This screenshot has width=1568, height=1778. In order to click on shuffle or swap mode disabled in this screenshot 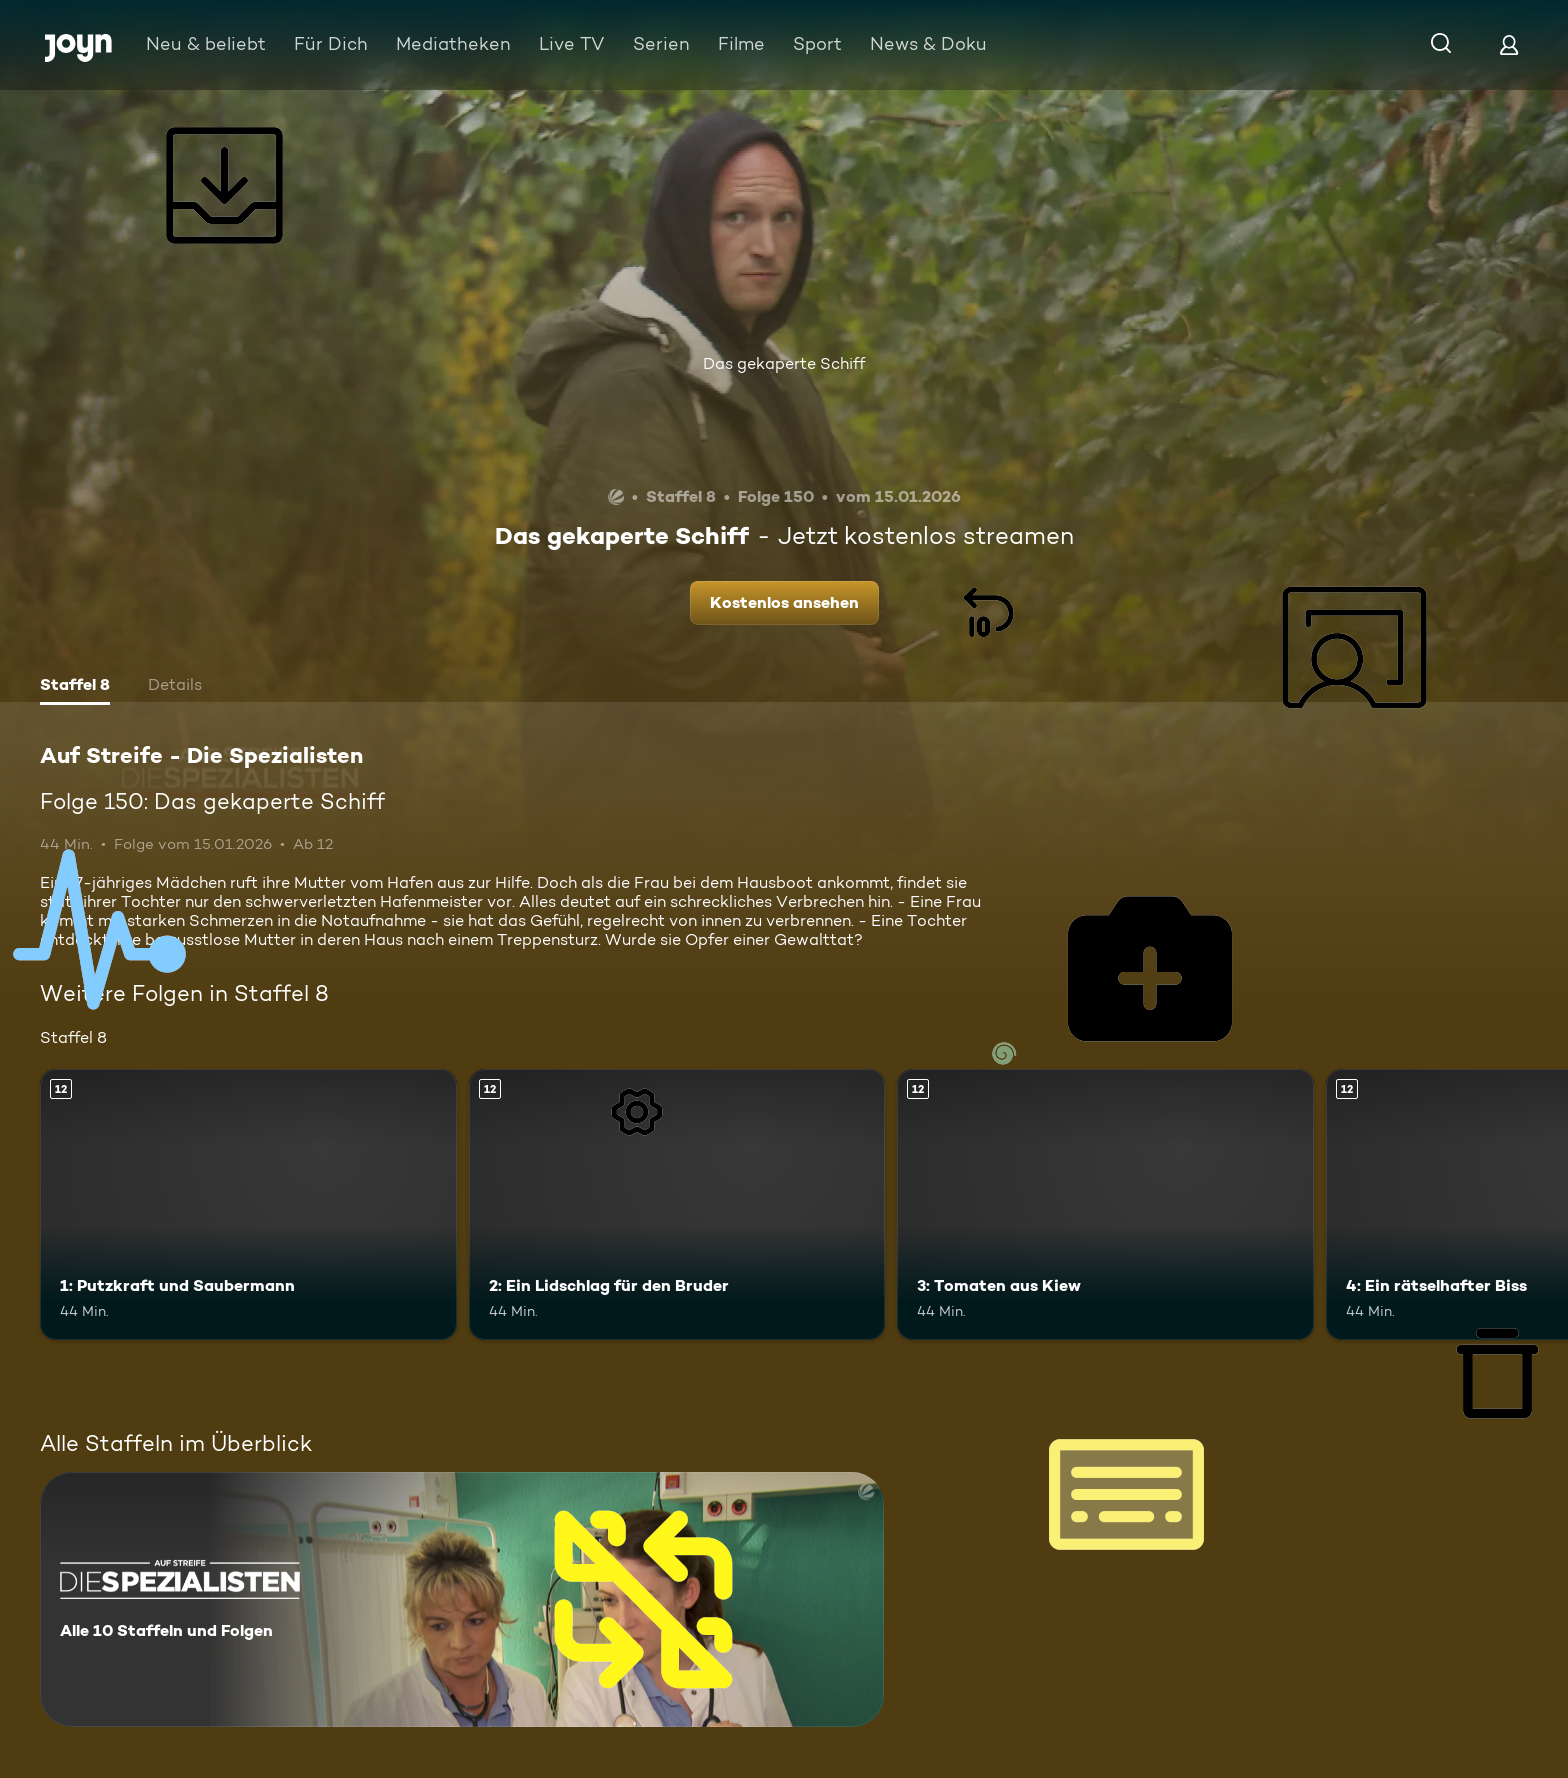, I will do `click(643, 1599)`.